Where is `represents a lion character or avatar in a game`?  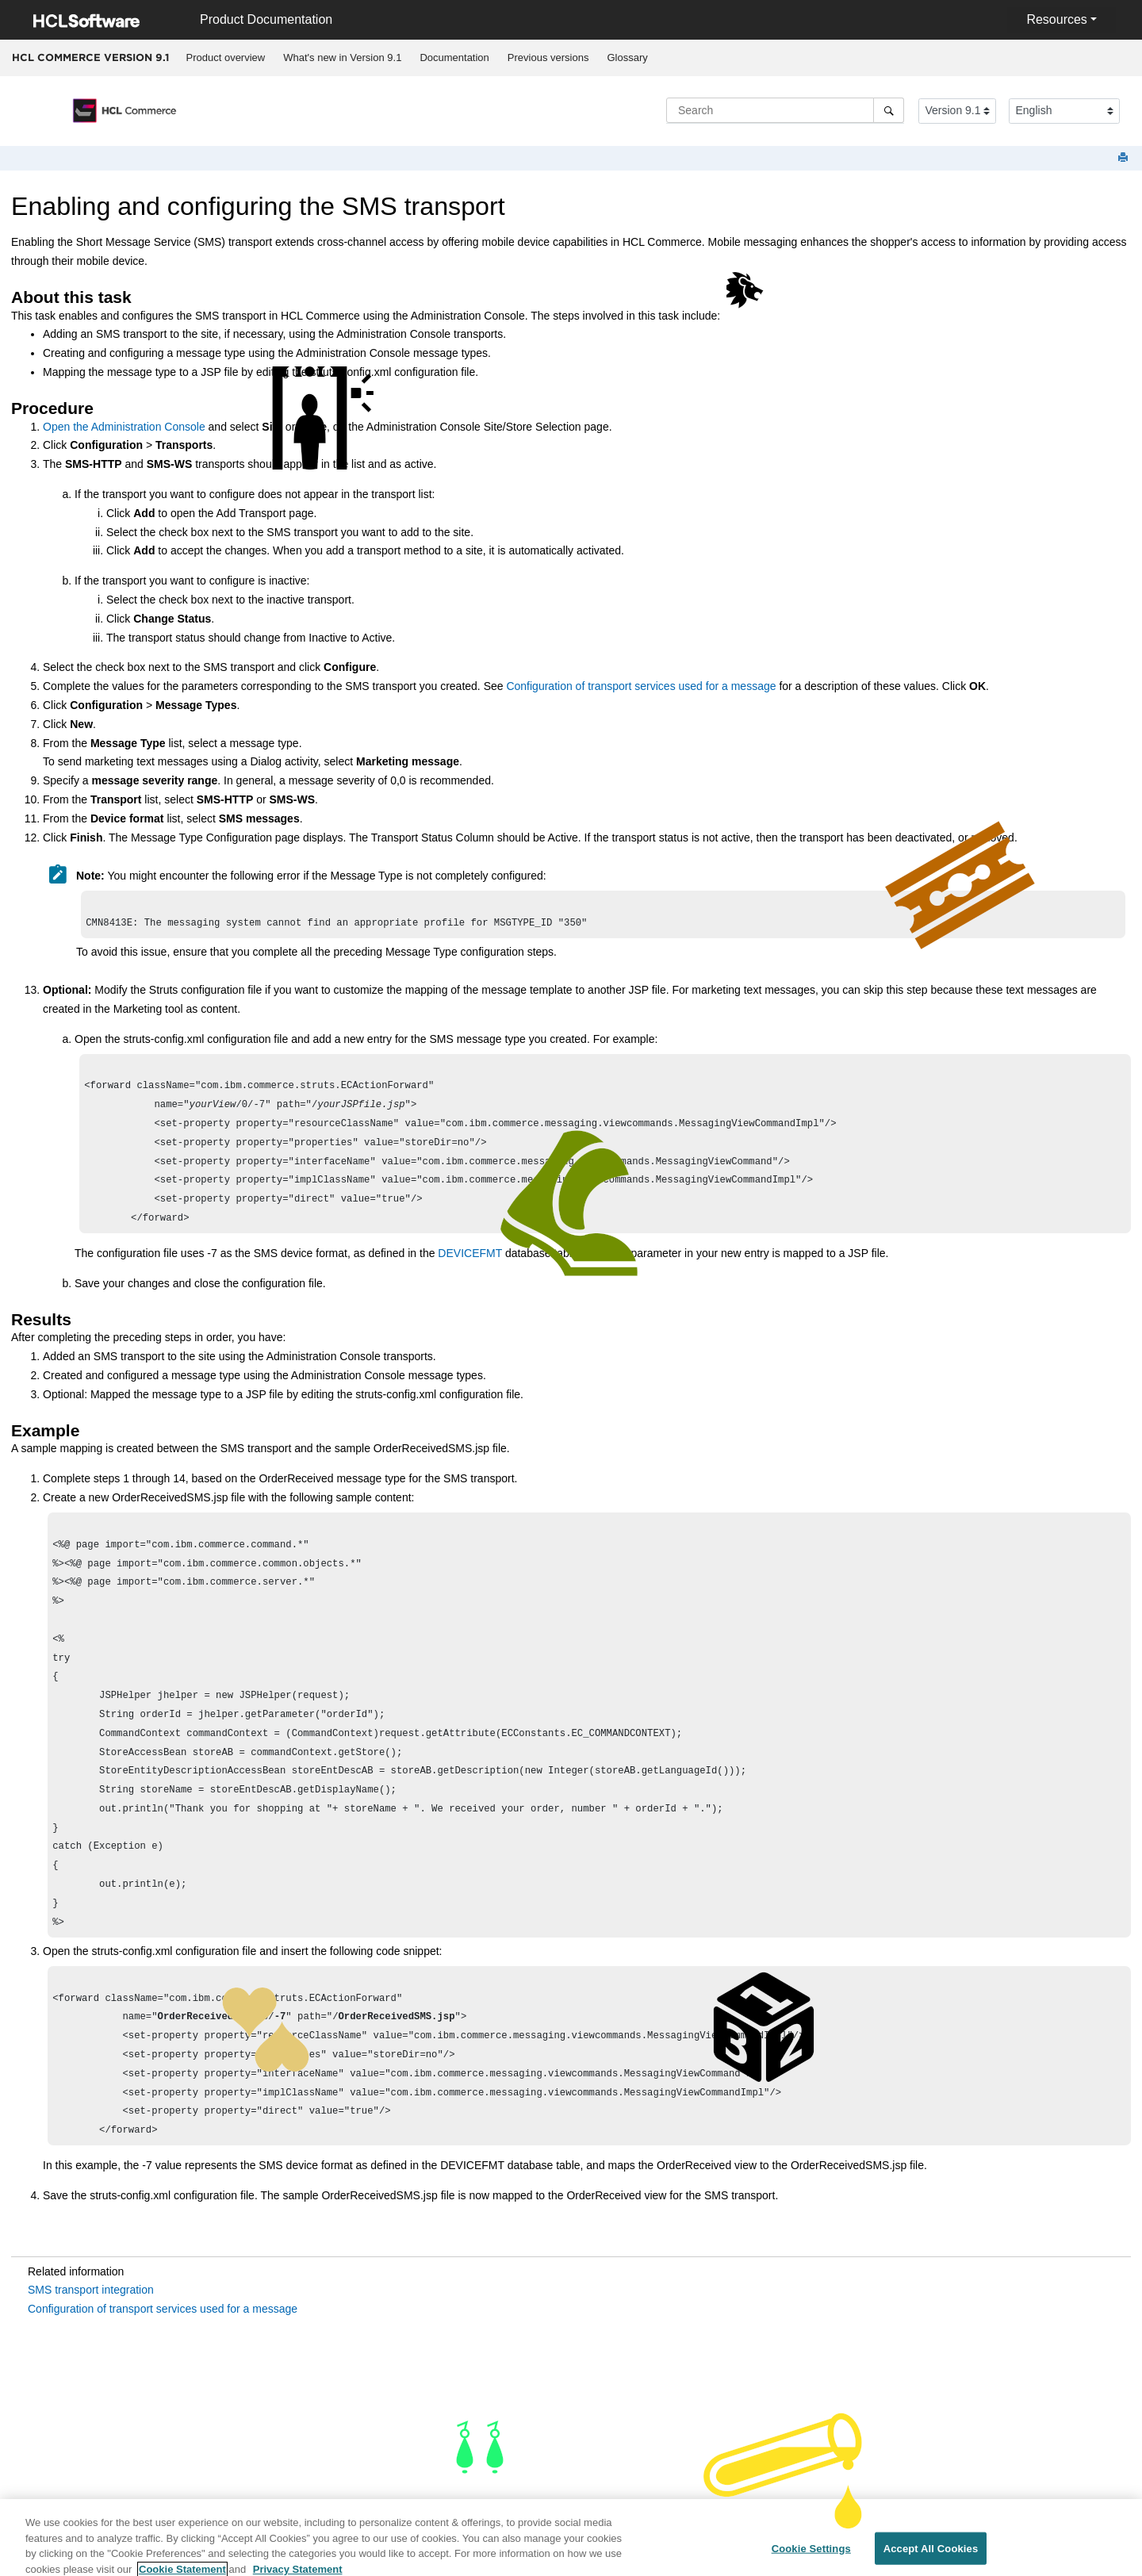 represents a lion character or avatar in a game is located at coordinates (745, 290).